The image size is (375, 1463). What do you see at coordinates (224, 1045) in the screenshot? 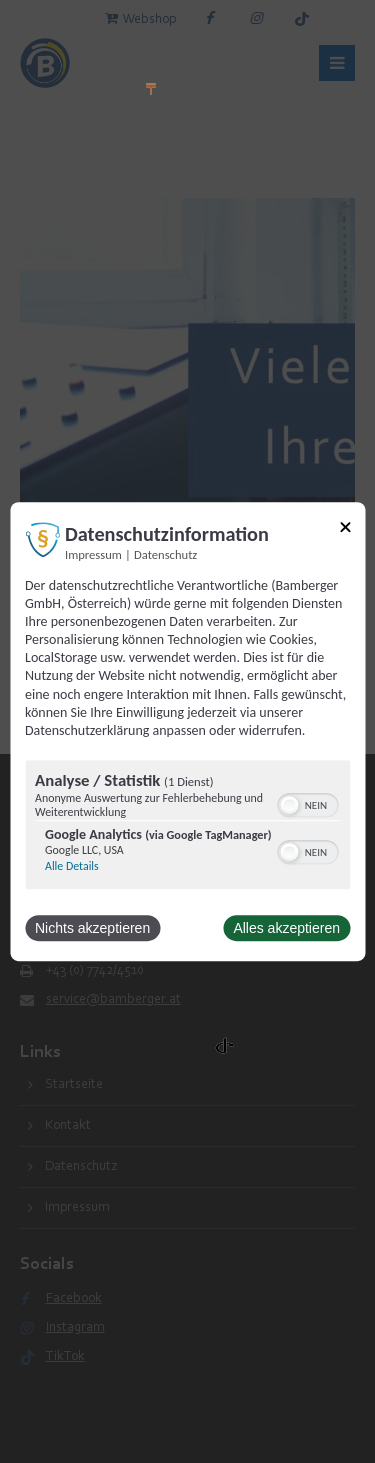
I see `sign in with OpenID authentication` at bounding box center [224, 1045].